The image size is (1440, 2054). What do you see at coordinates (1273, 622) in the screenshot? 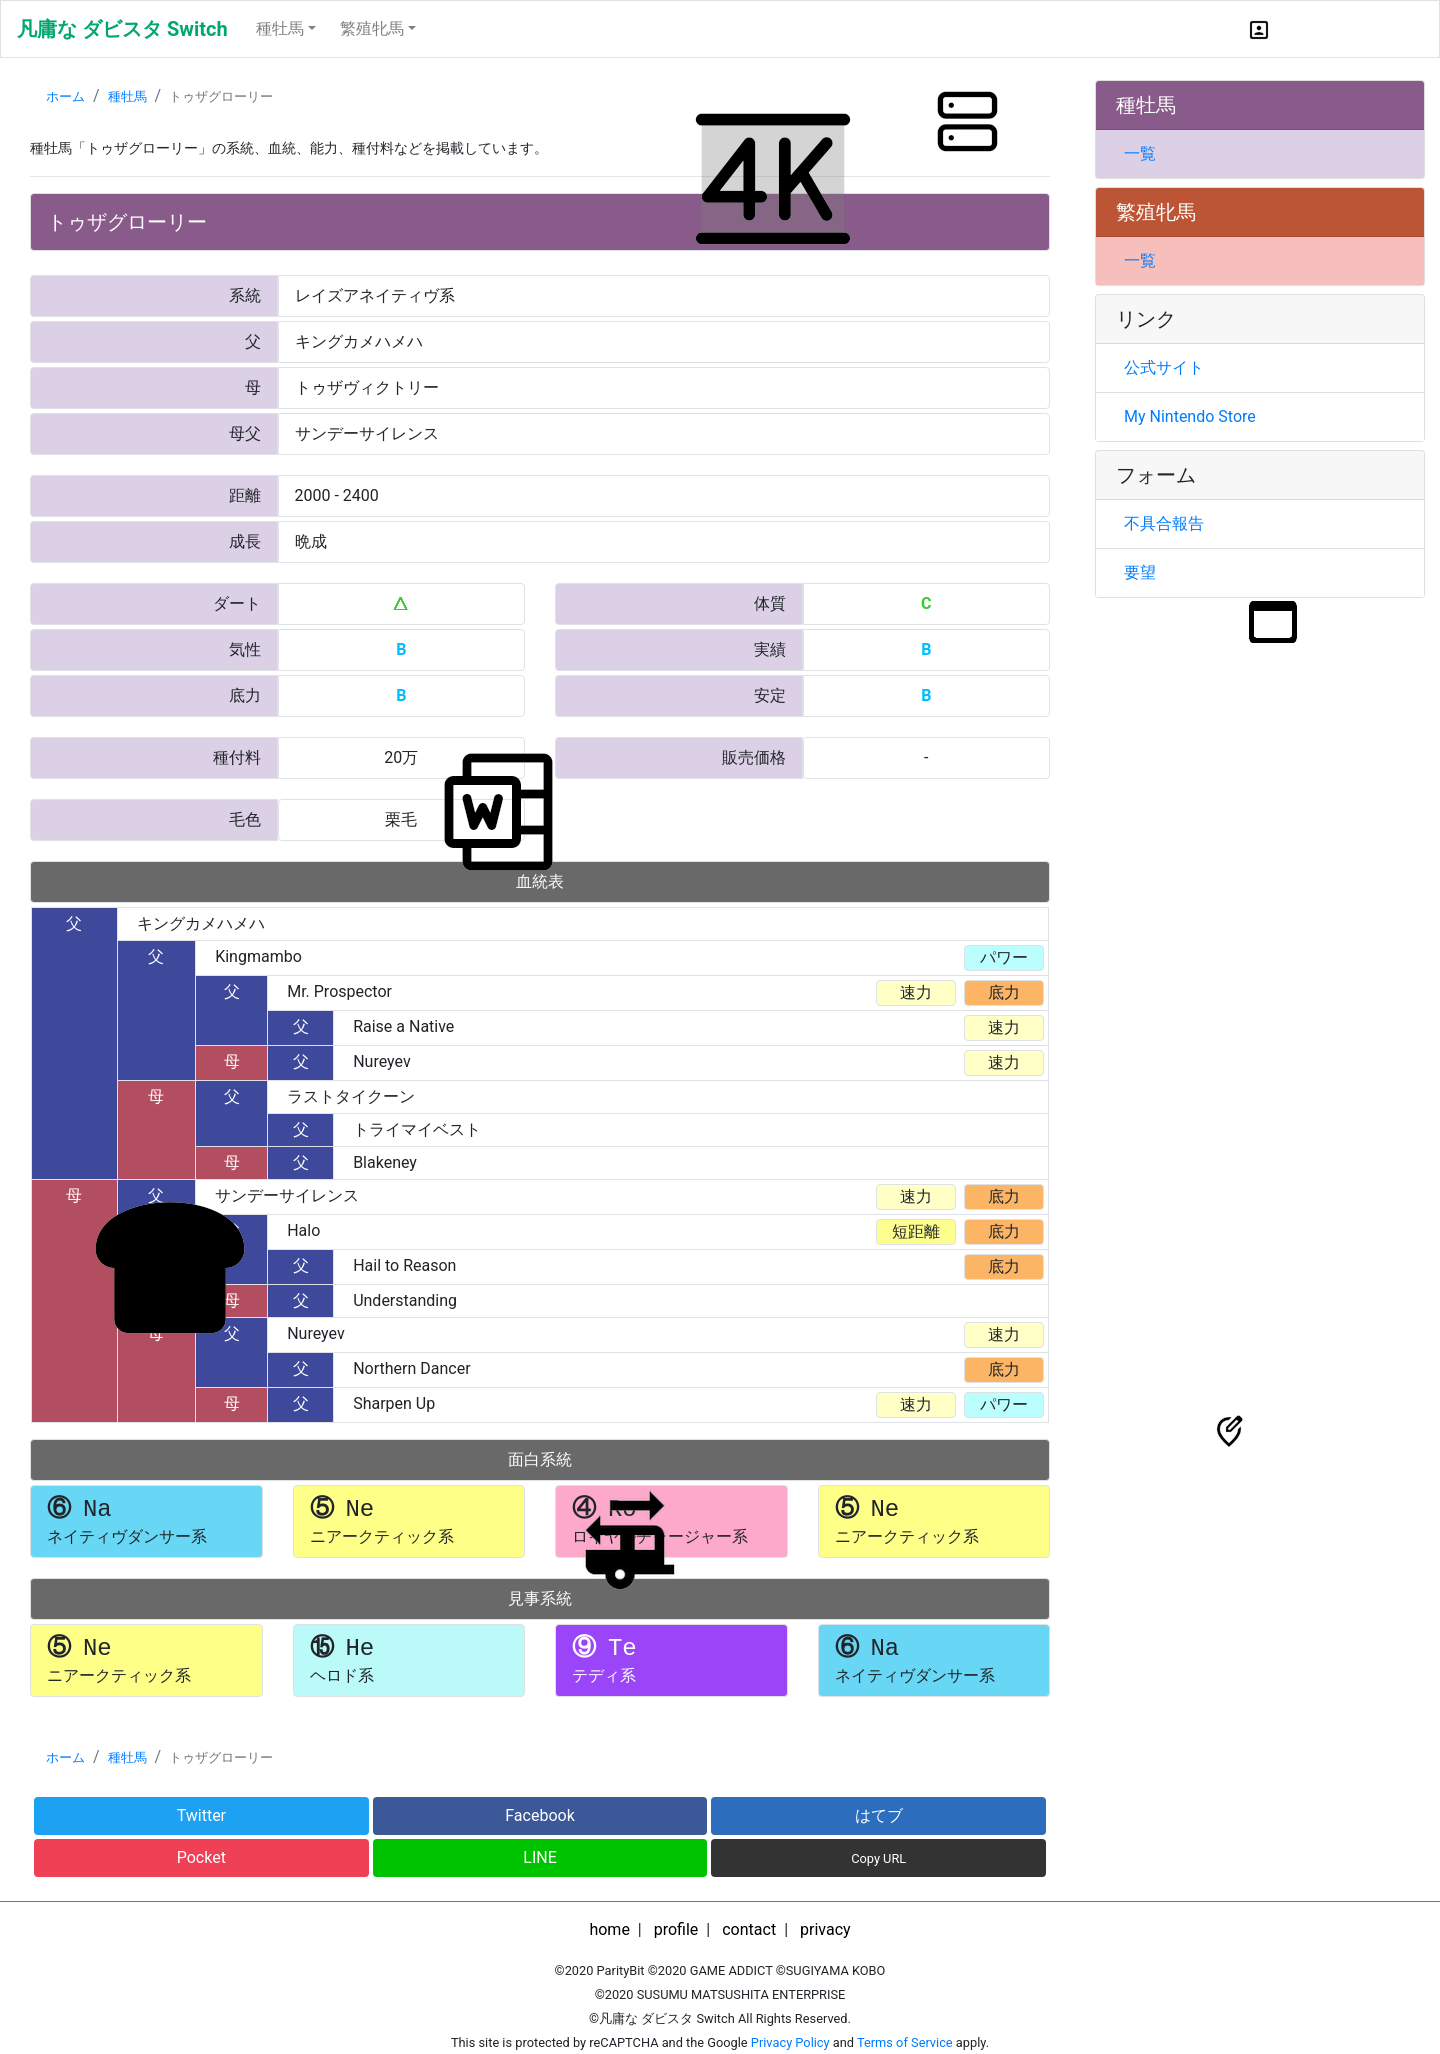
I see `open a web browser or web view` at bounding box center [1273, 622].